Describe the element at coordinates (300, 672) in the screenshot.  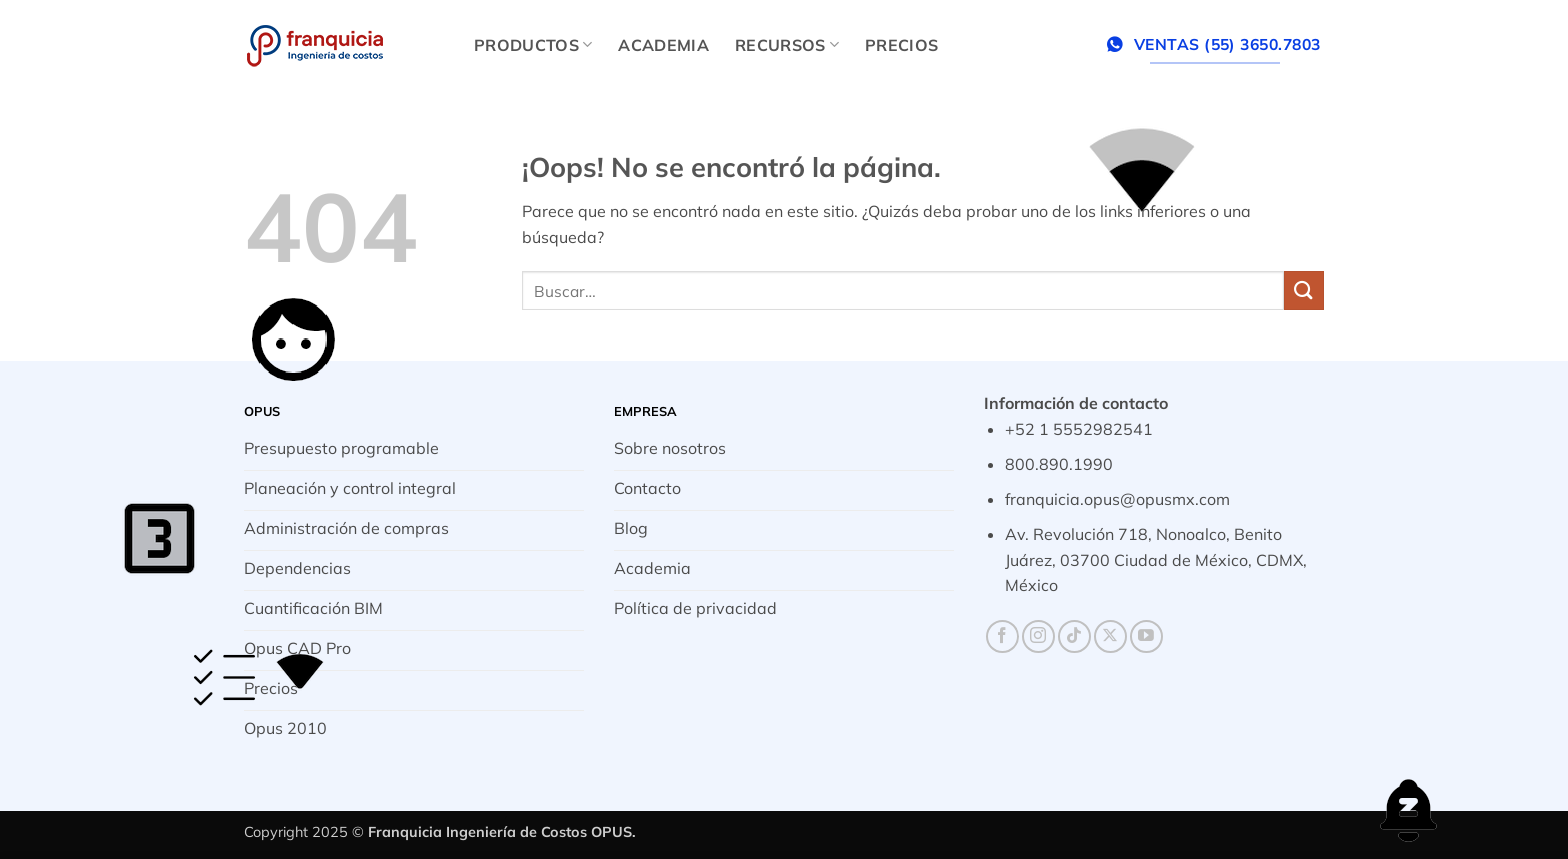
I see `indicates full wifi signal strength` at that location.